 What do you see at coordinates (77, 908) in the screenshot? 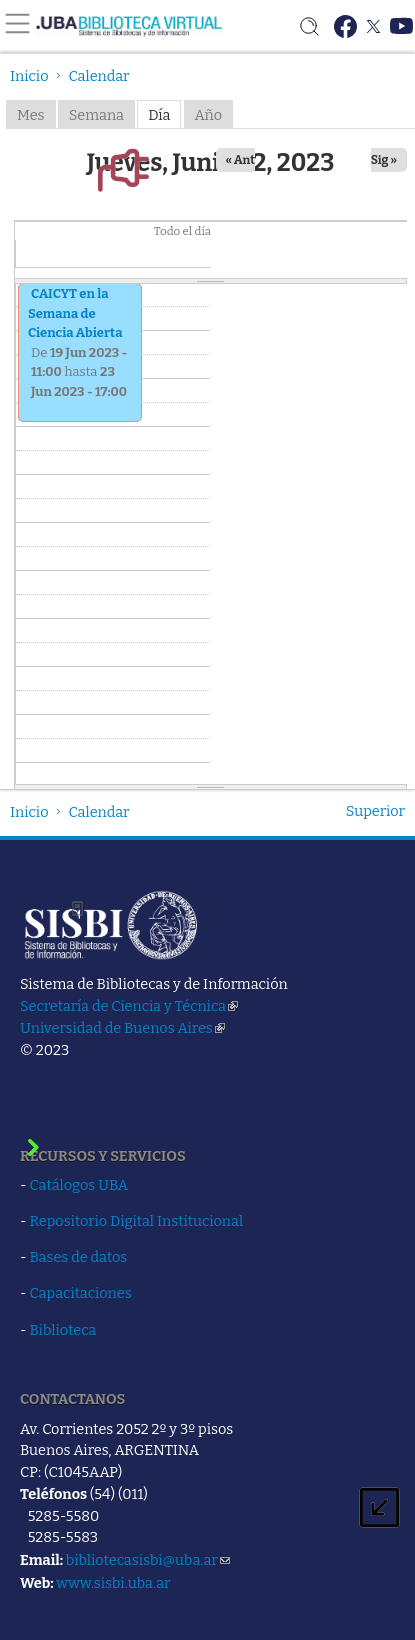
I see `access desktop computer or server settings` at bounding box center [77, 908].